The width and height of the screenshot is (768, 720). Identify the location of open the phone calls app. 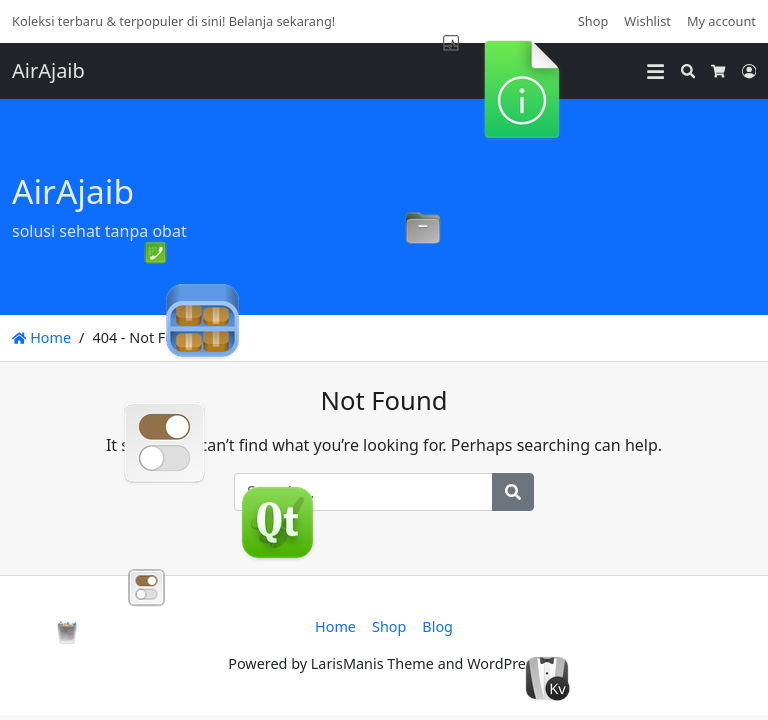
(155, 252).